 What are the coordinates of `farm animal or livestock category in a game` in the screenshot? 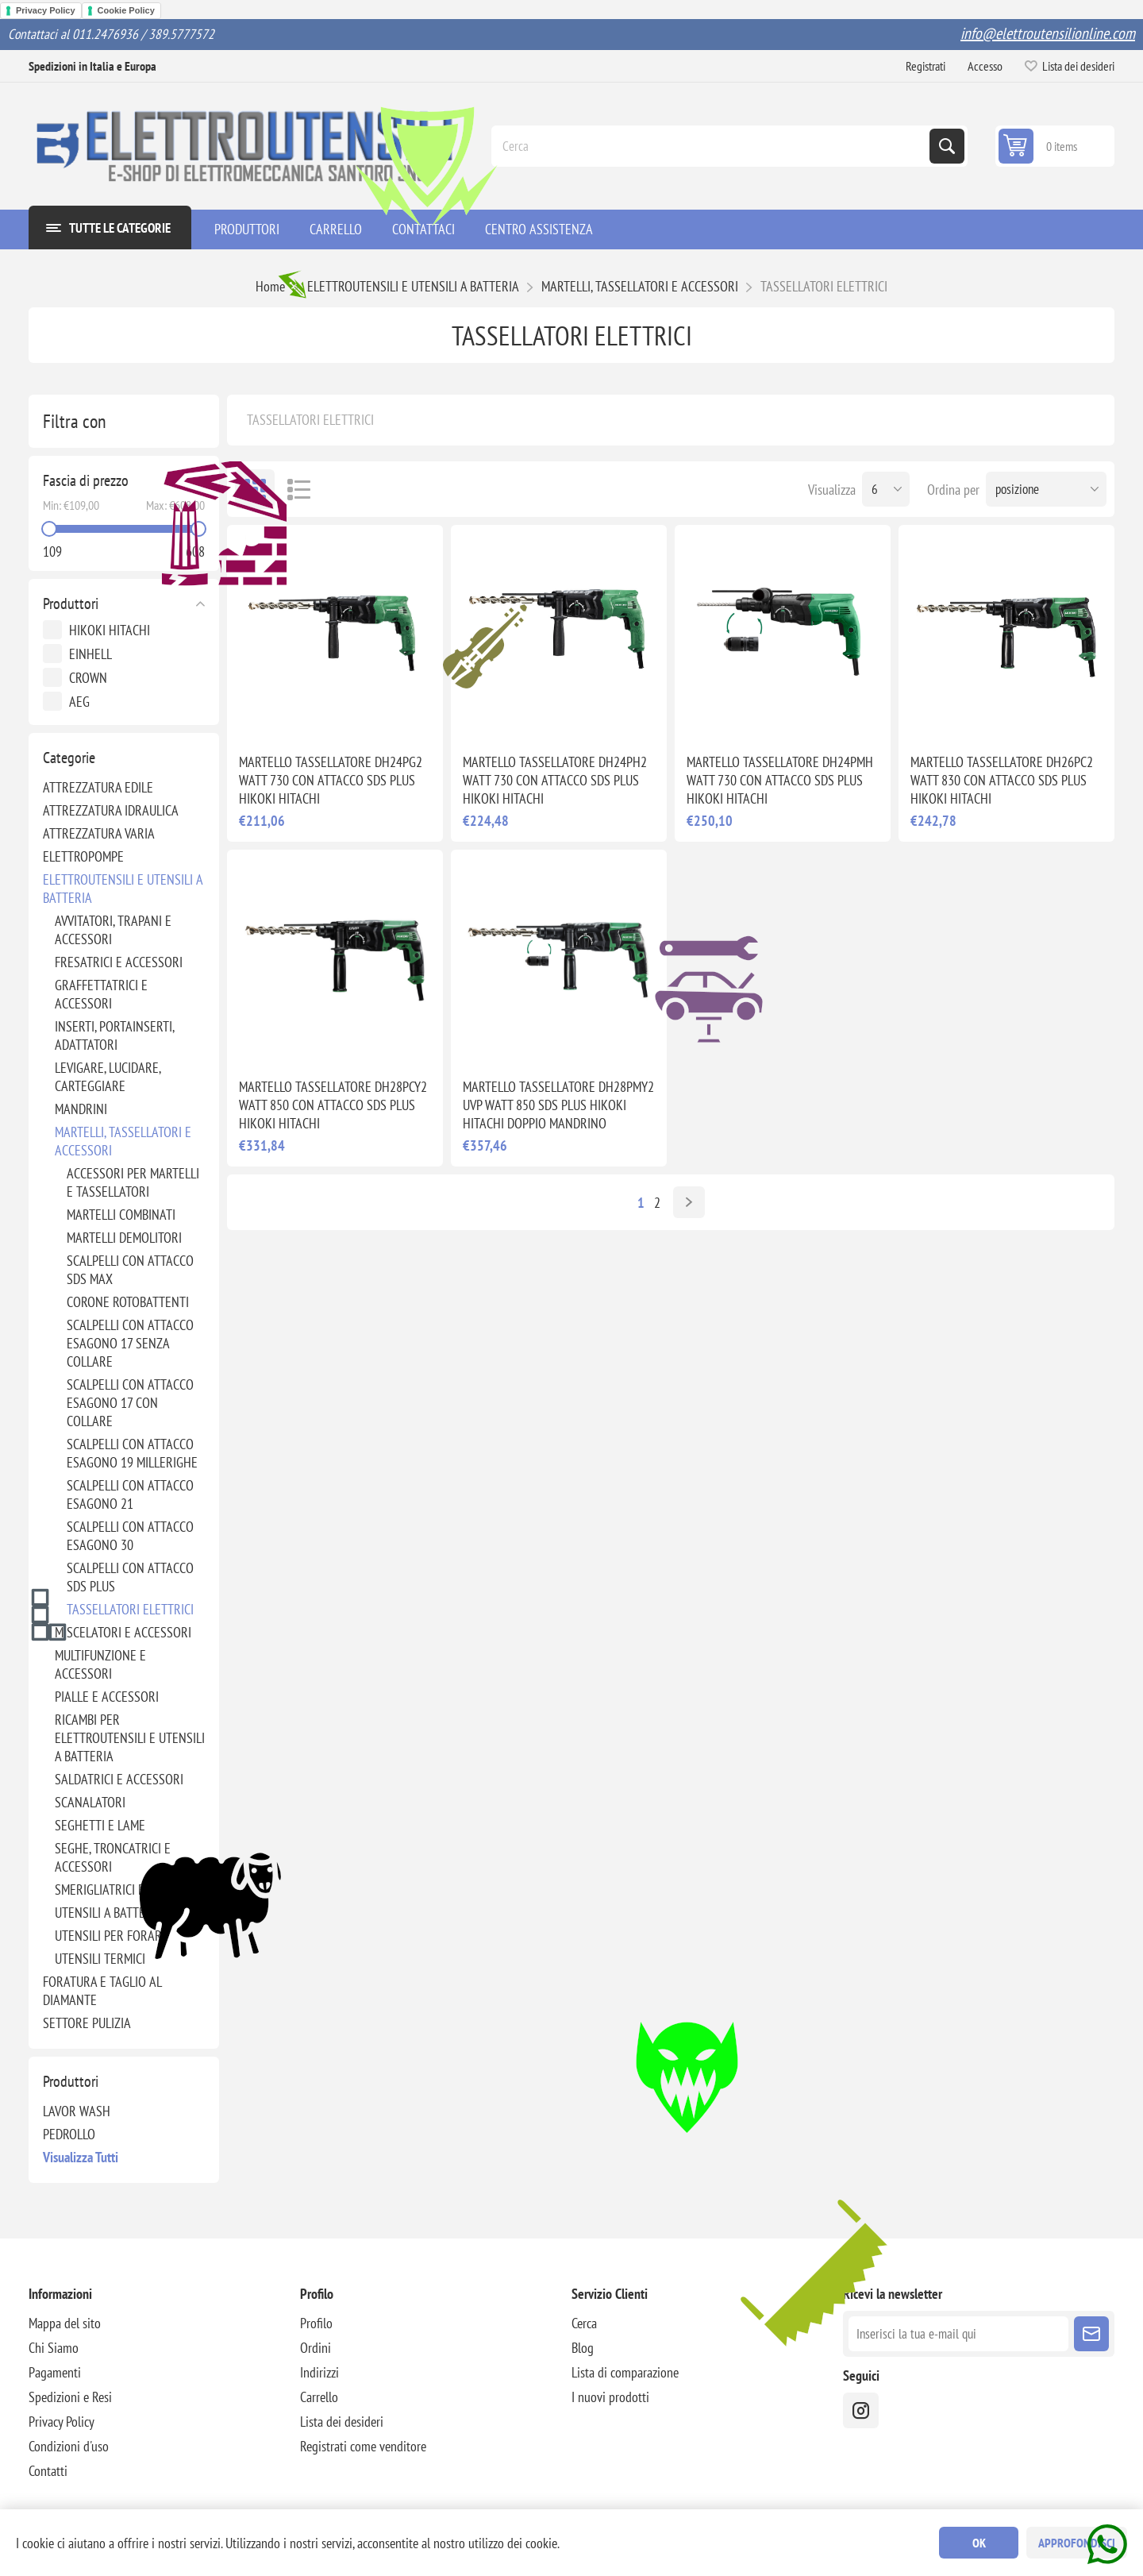 It's located at (209, 1901).